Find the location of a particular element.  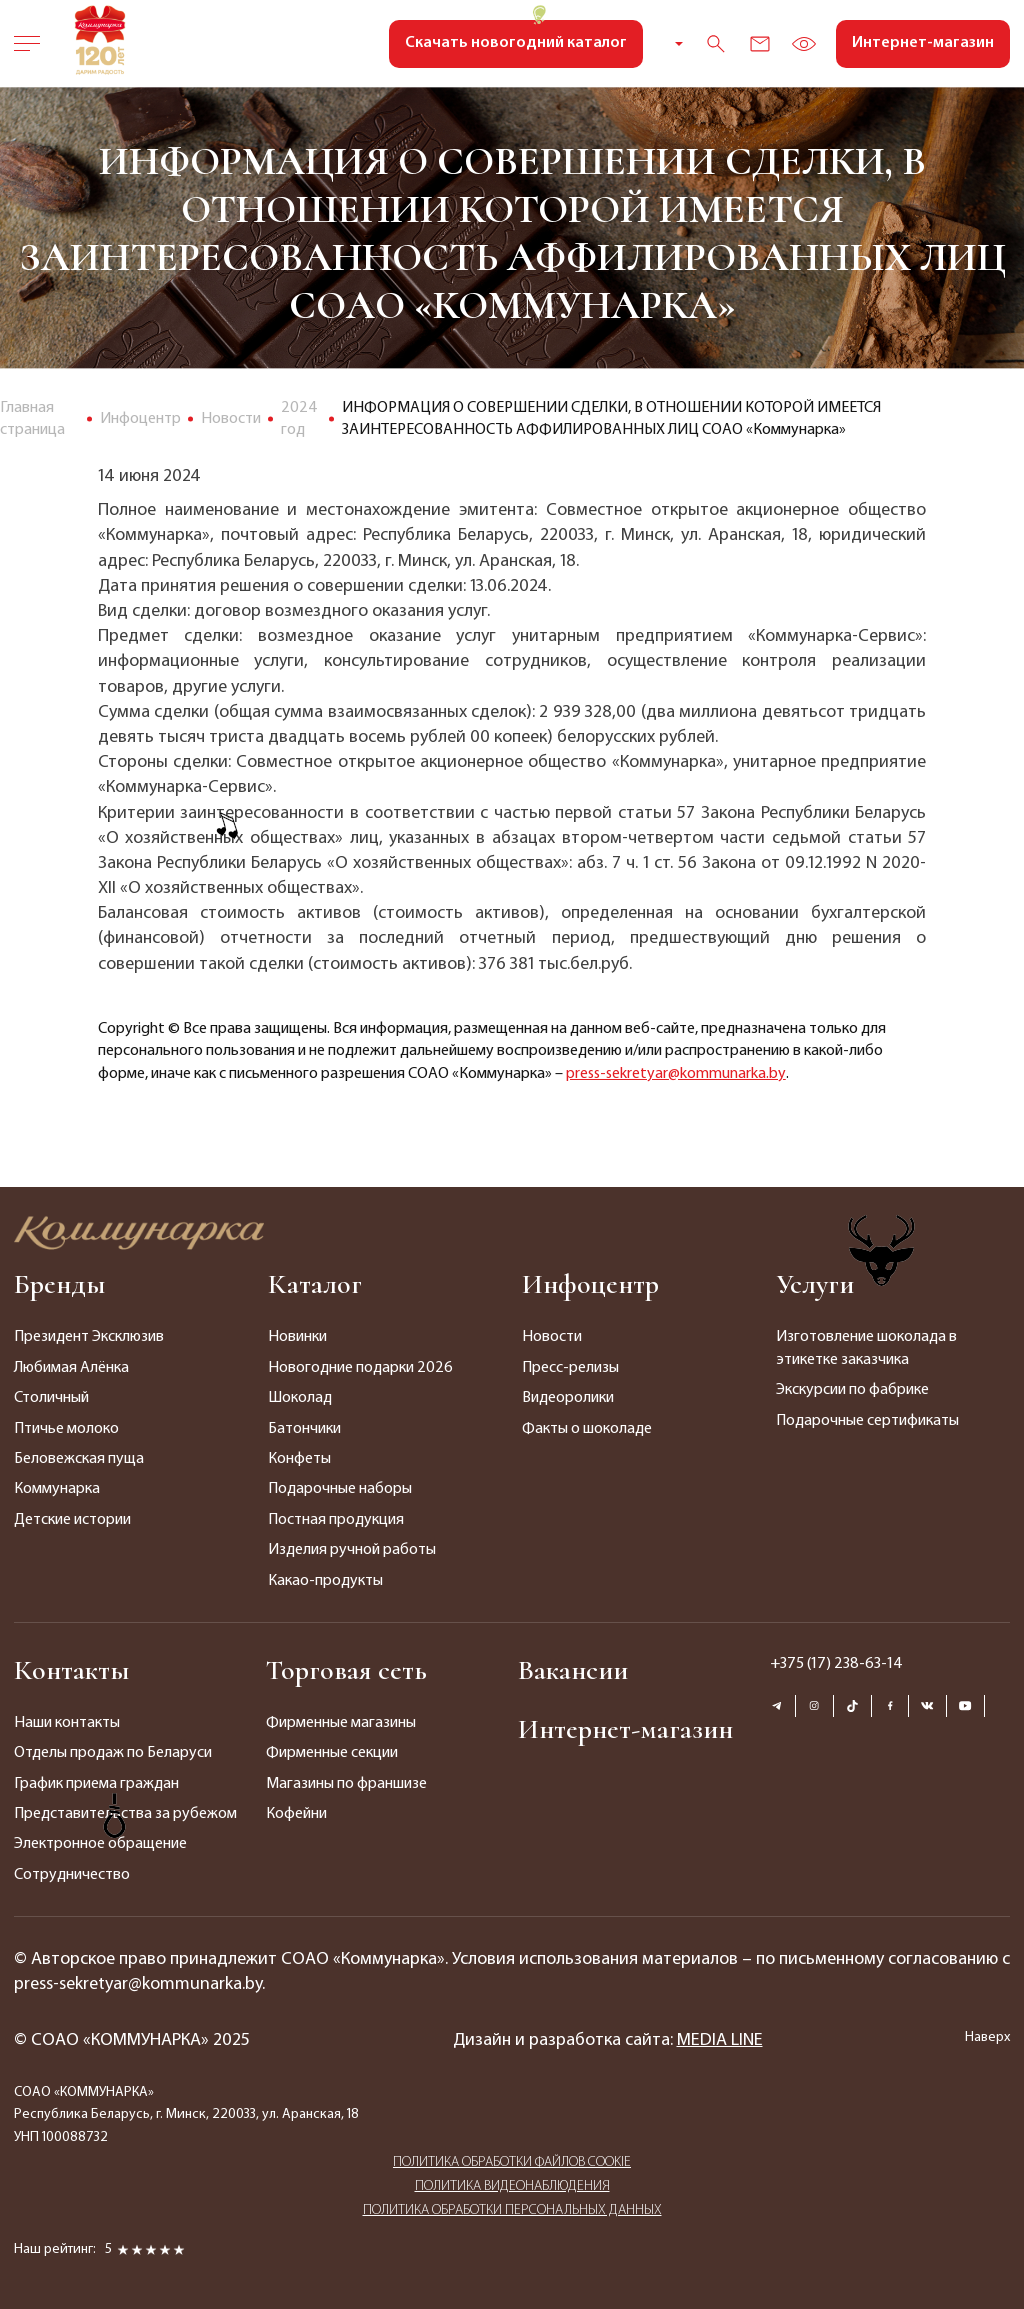

wildlife or hunting game category is located at coordinates (881, 1250).